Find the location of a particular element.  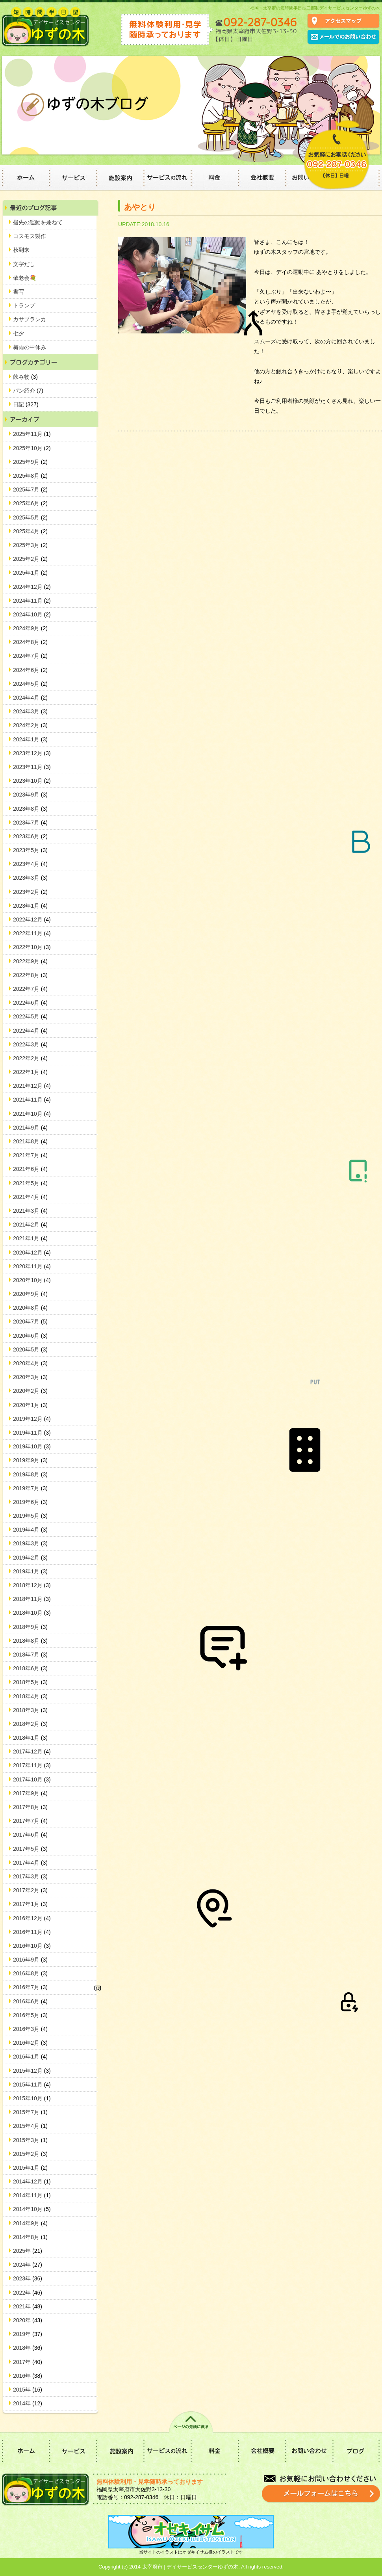

apply bold formatting to selected text is located at coordinates (360, 842).